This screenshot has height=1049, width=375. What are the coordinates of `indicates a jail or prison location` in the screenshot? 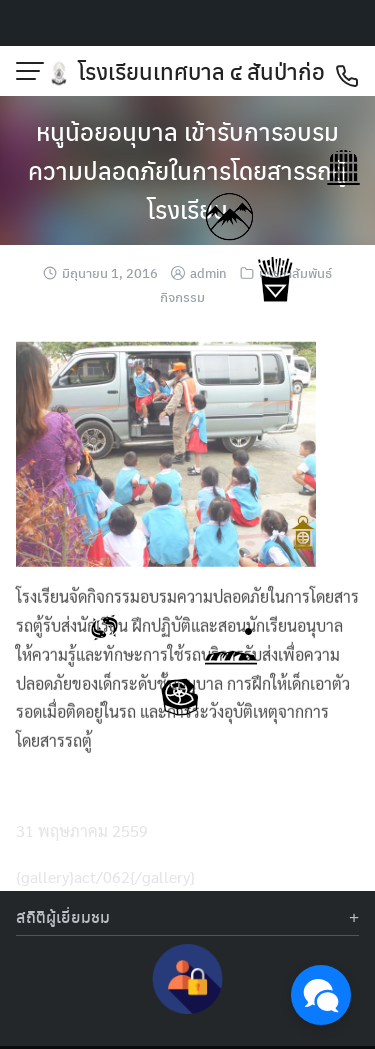 It's located at (343, 167).